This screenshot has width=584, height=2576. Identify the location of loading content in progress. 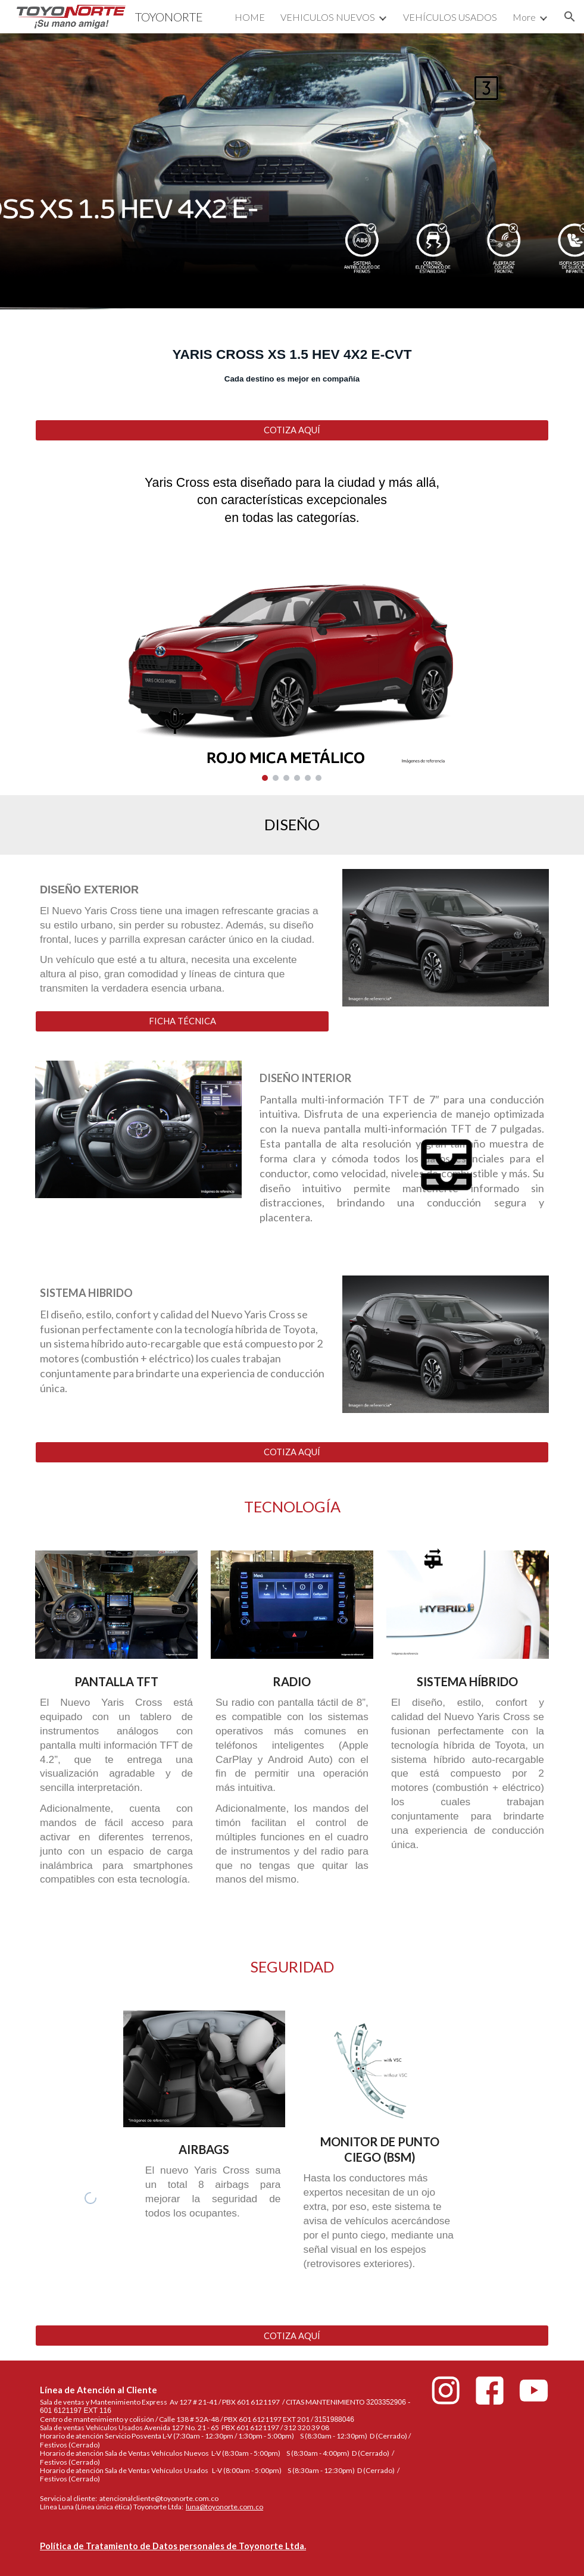
(90, 2198).